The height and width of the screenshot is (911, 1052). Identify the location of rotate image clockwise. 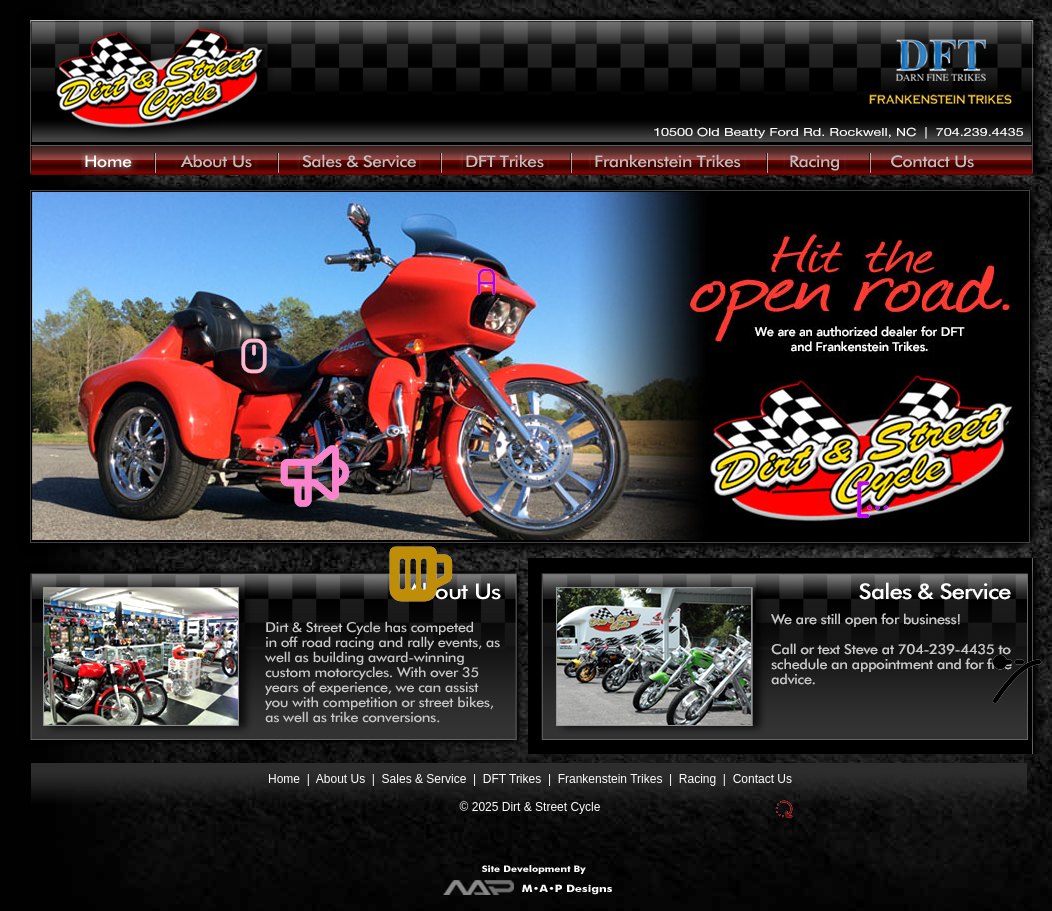
(784, 809).